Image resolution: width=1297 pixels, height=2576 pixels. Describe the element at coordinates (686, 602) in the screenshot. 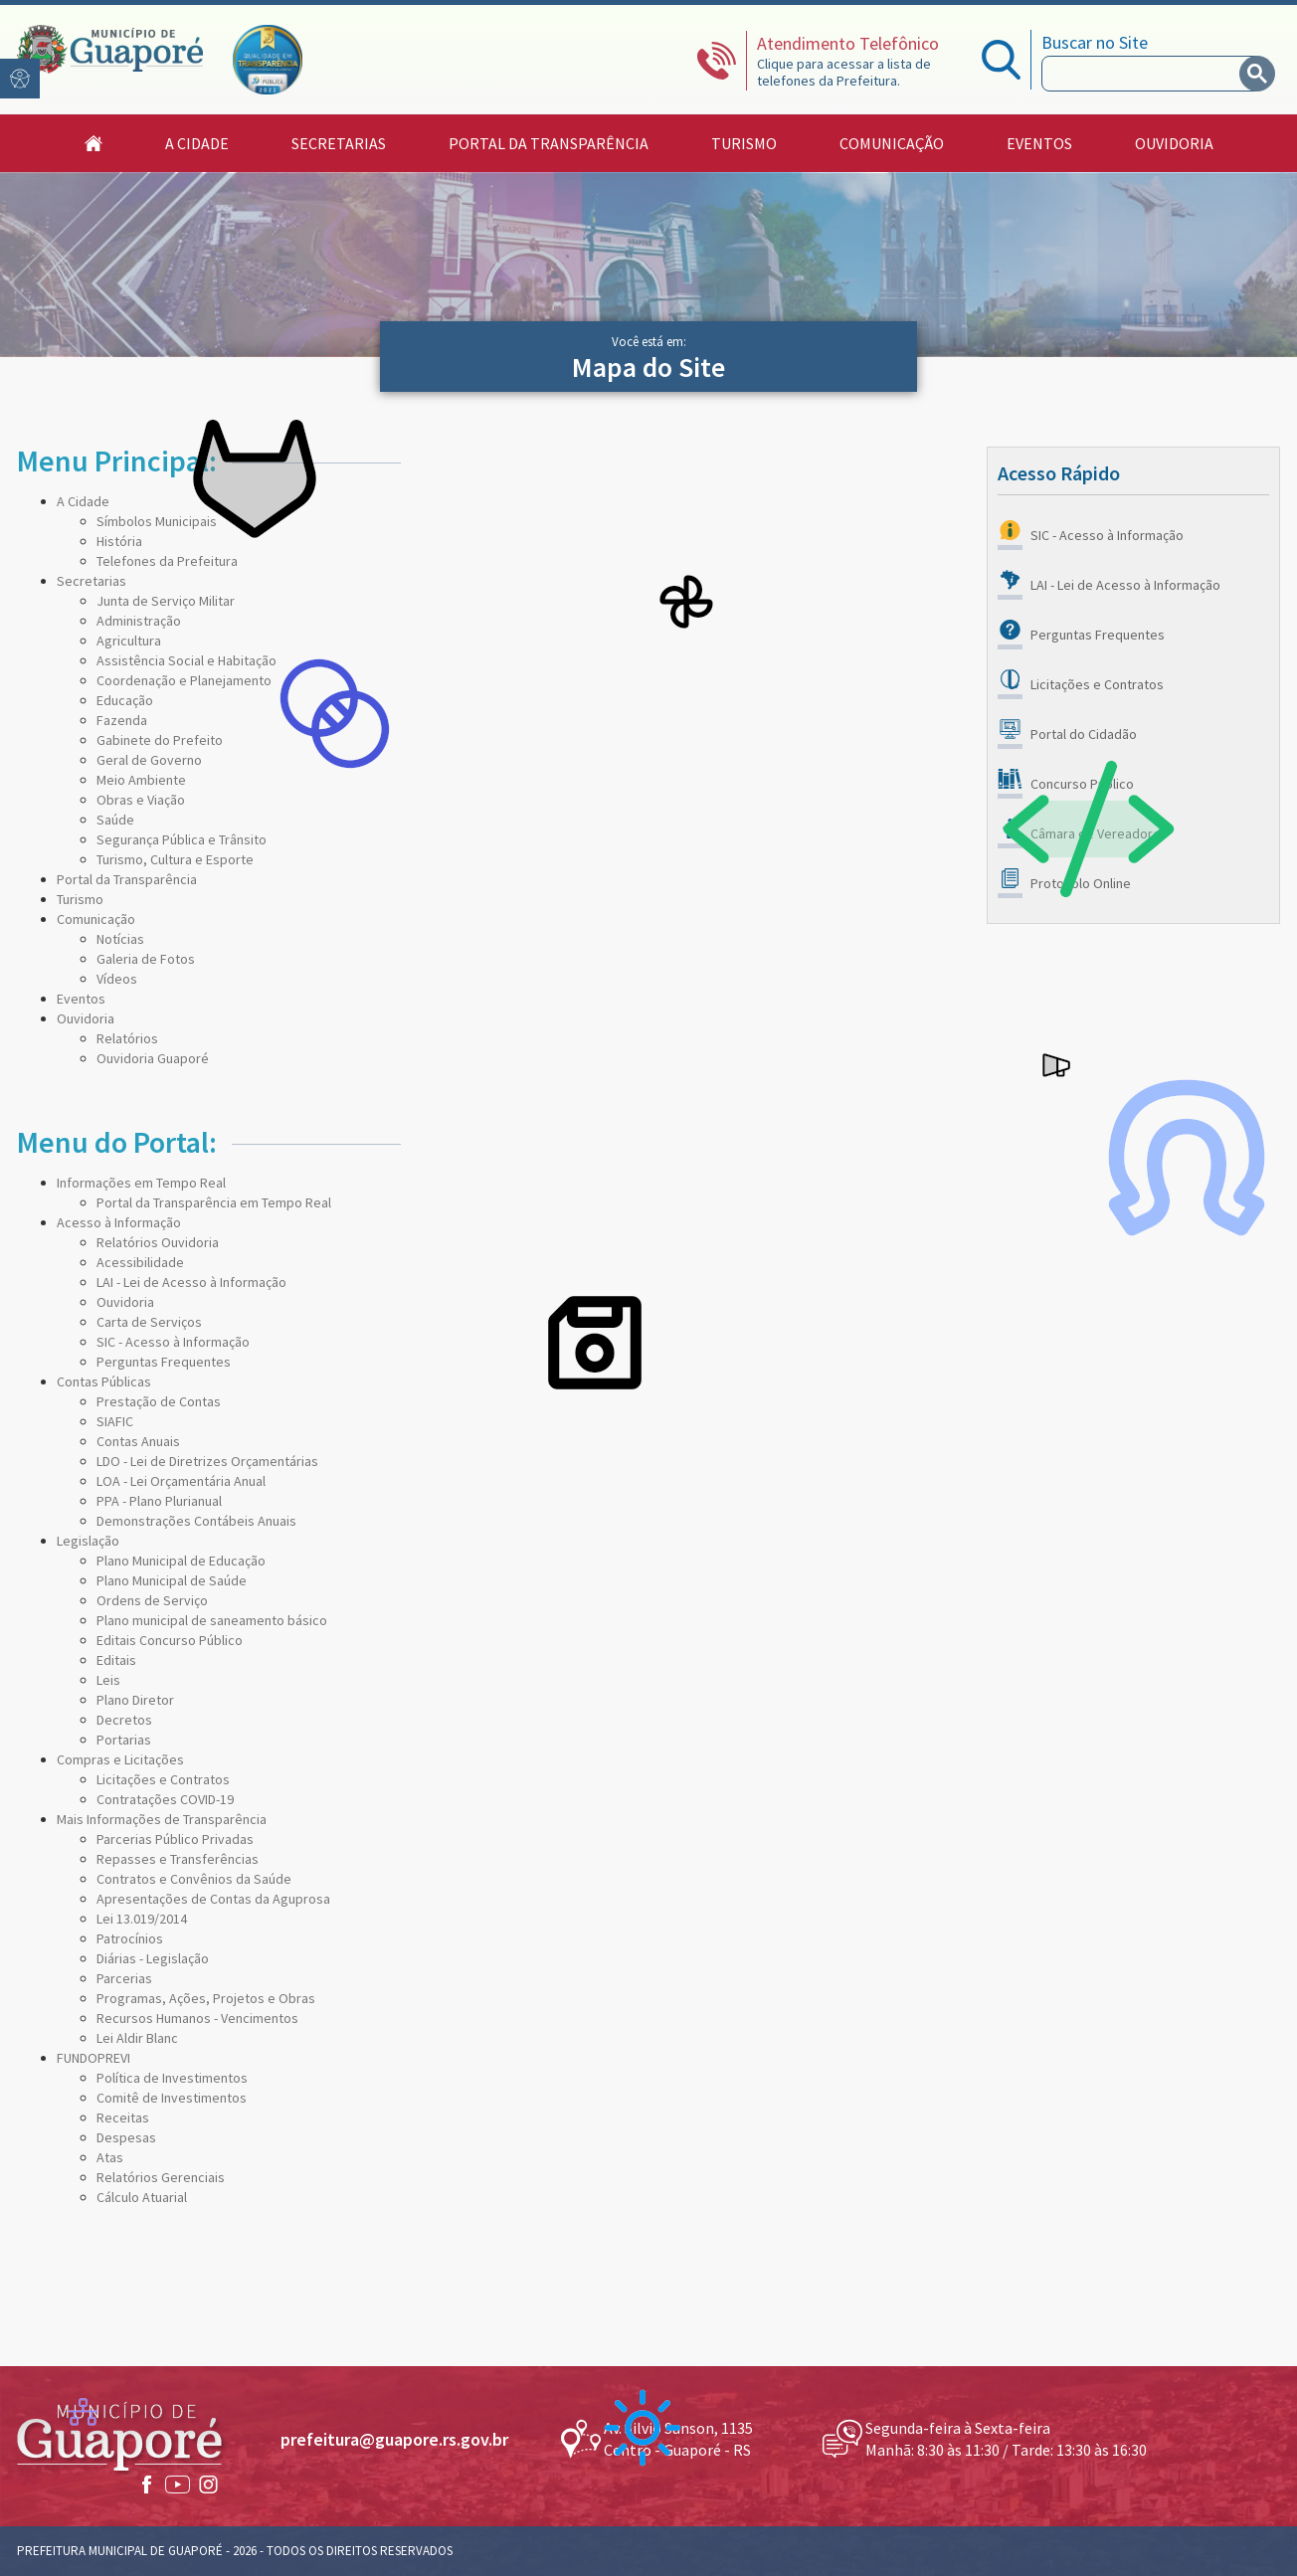

I see `open google photos` at that location.